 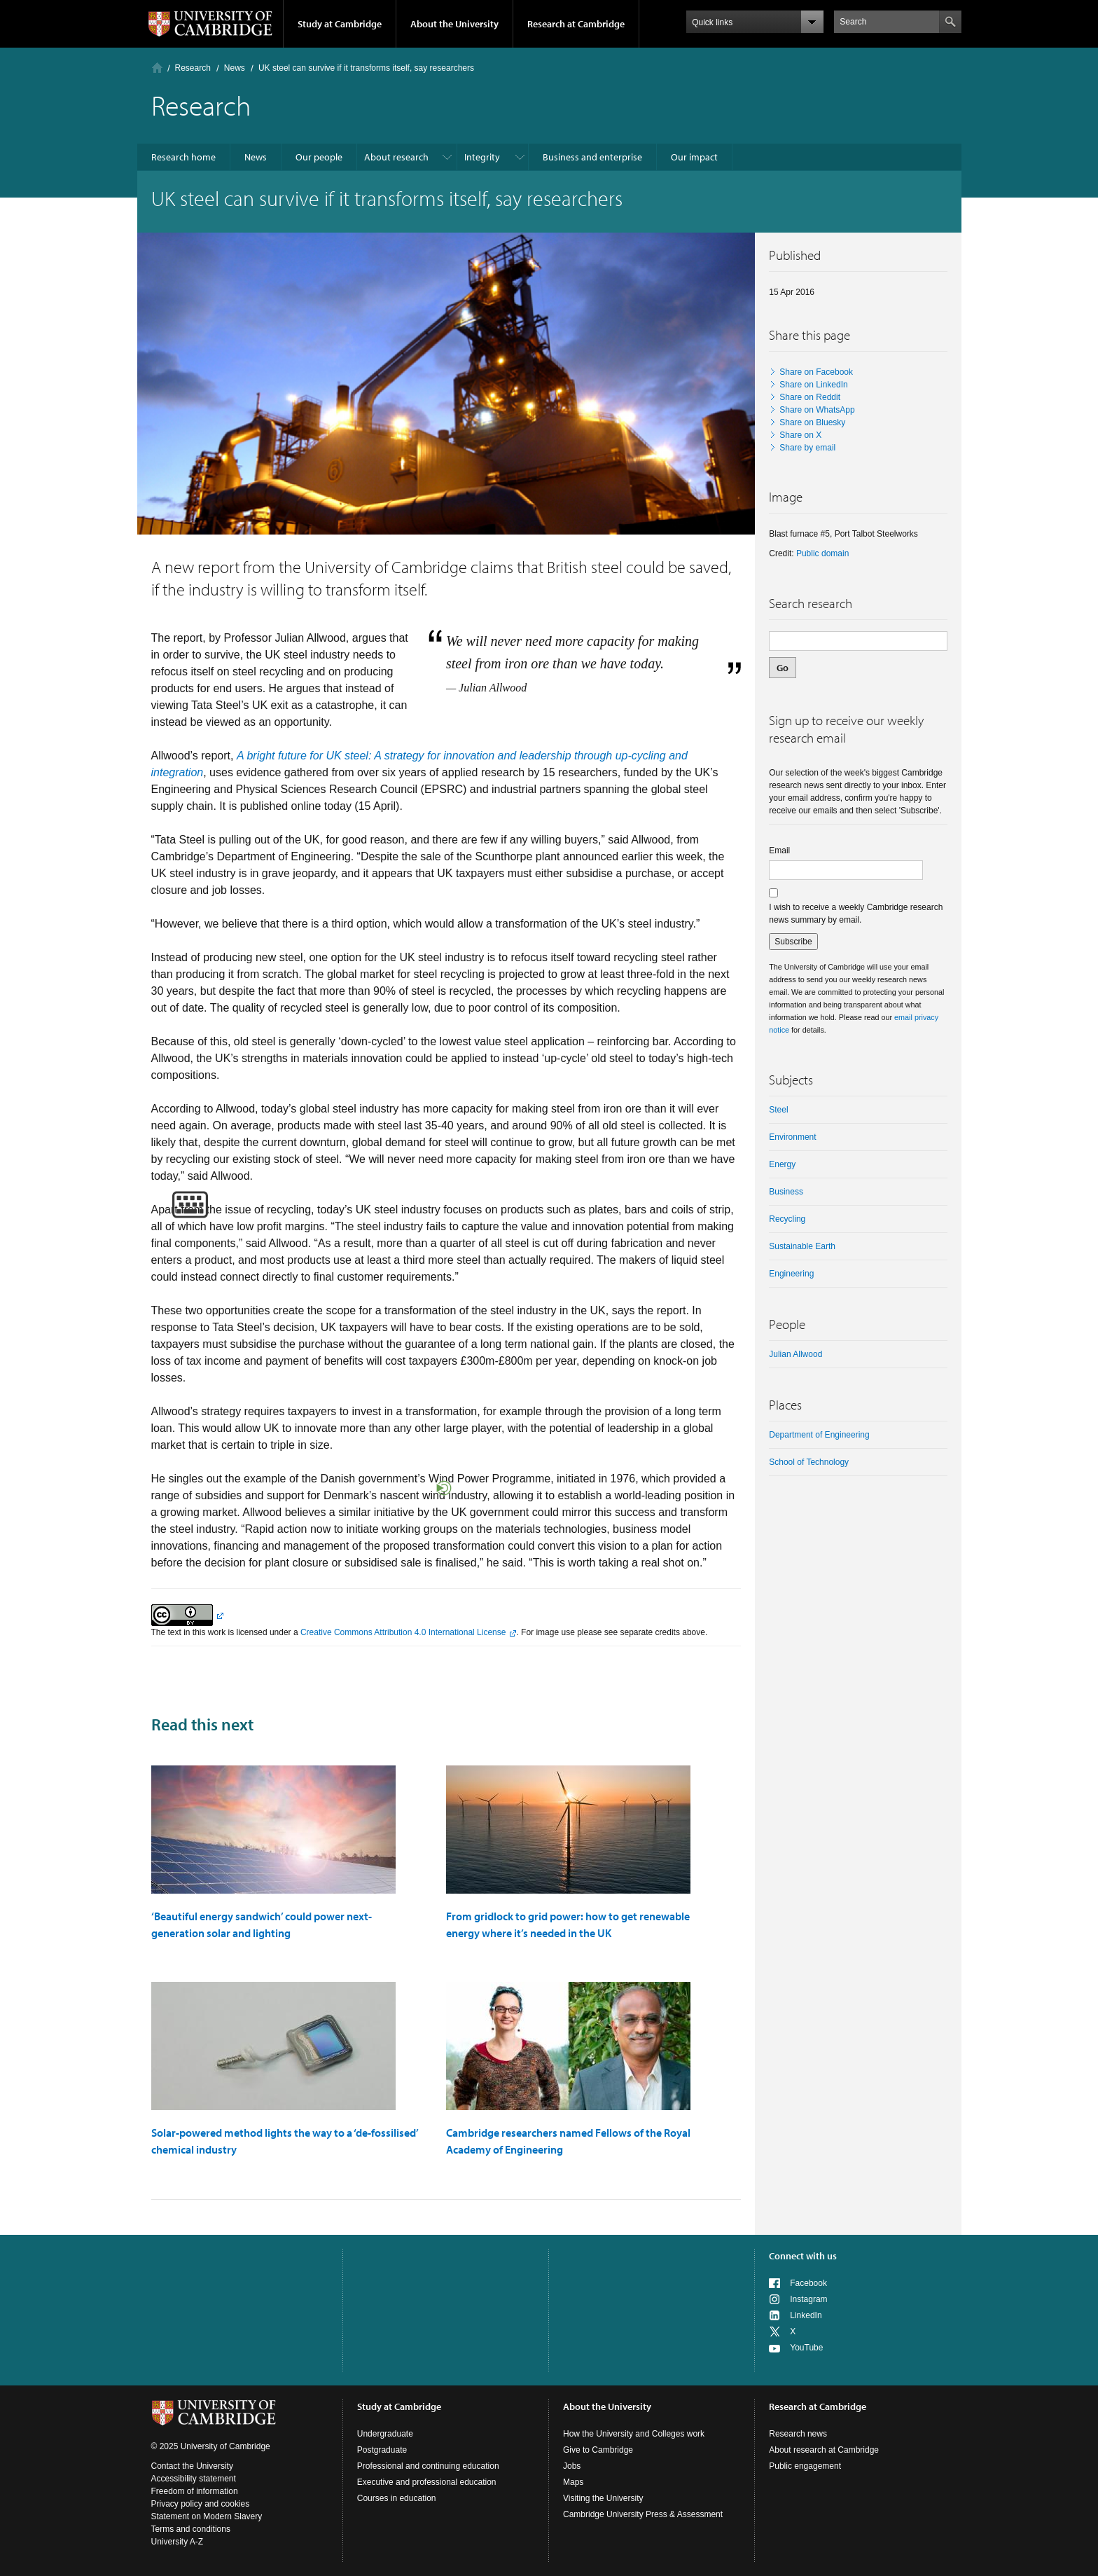 What do you see at coordinates (190, 1204) in the screenshot?
I see `open keyboard settings` at bounding box center [190, 1204].